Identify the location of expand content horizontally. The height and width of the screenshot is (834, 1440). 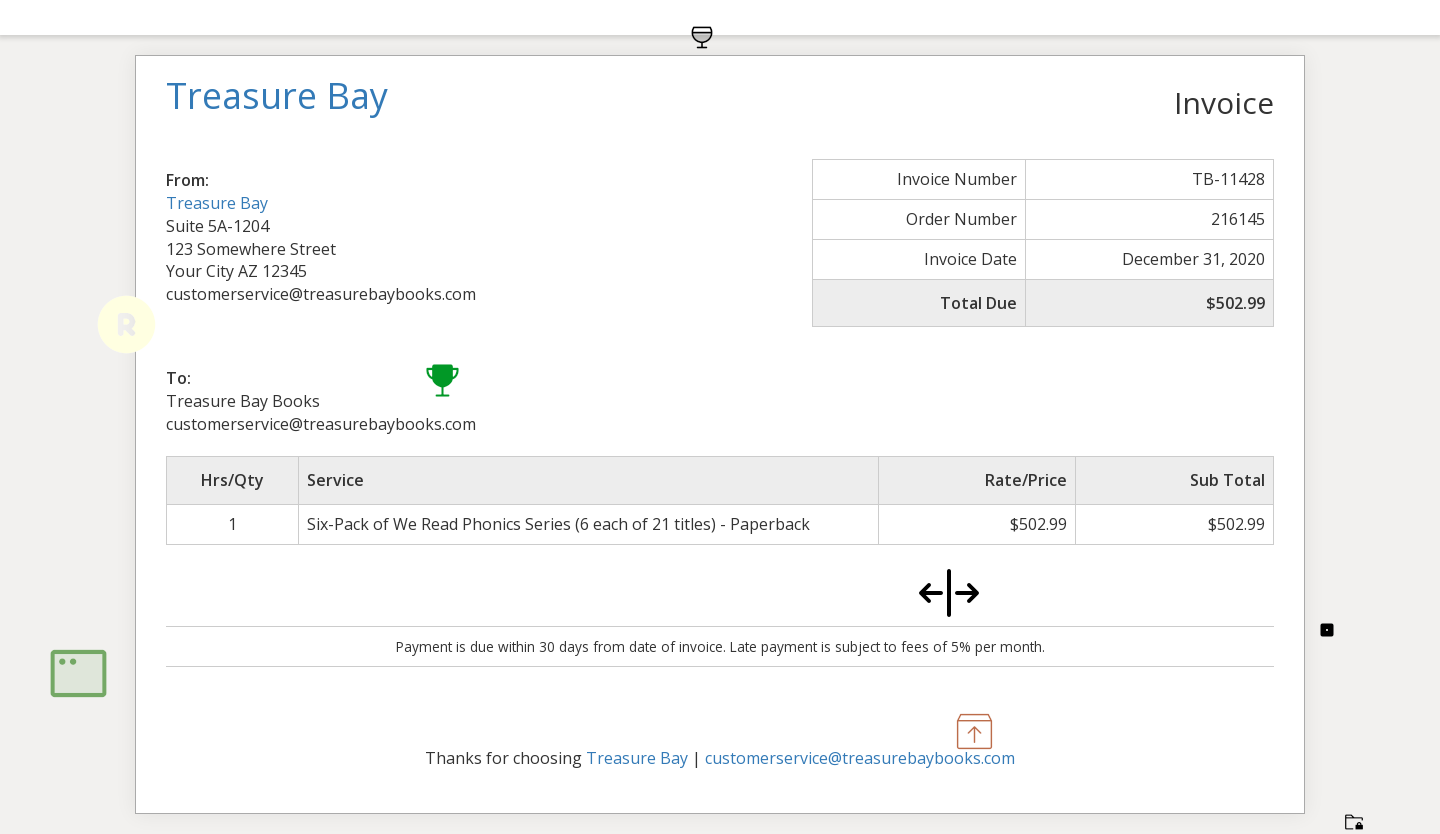
(949, 593).